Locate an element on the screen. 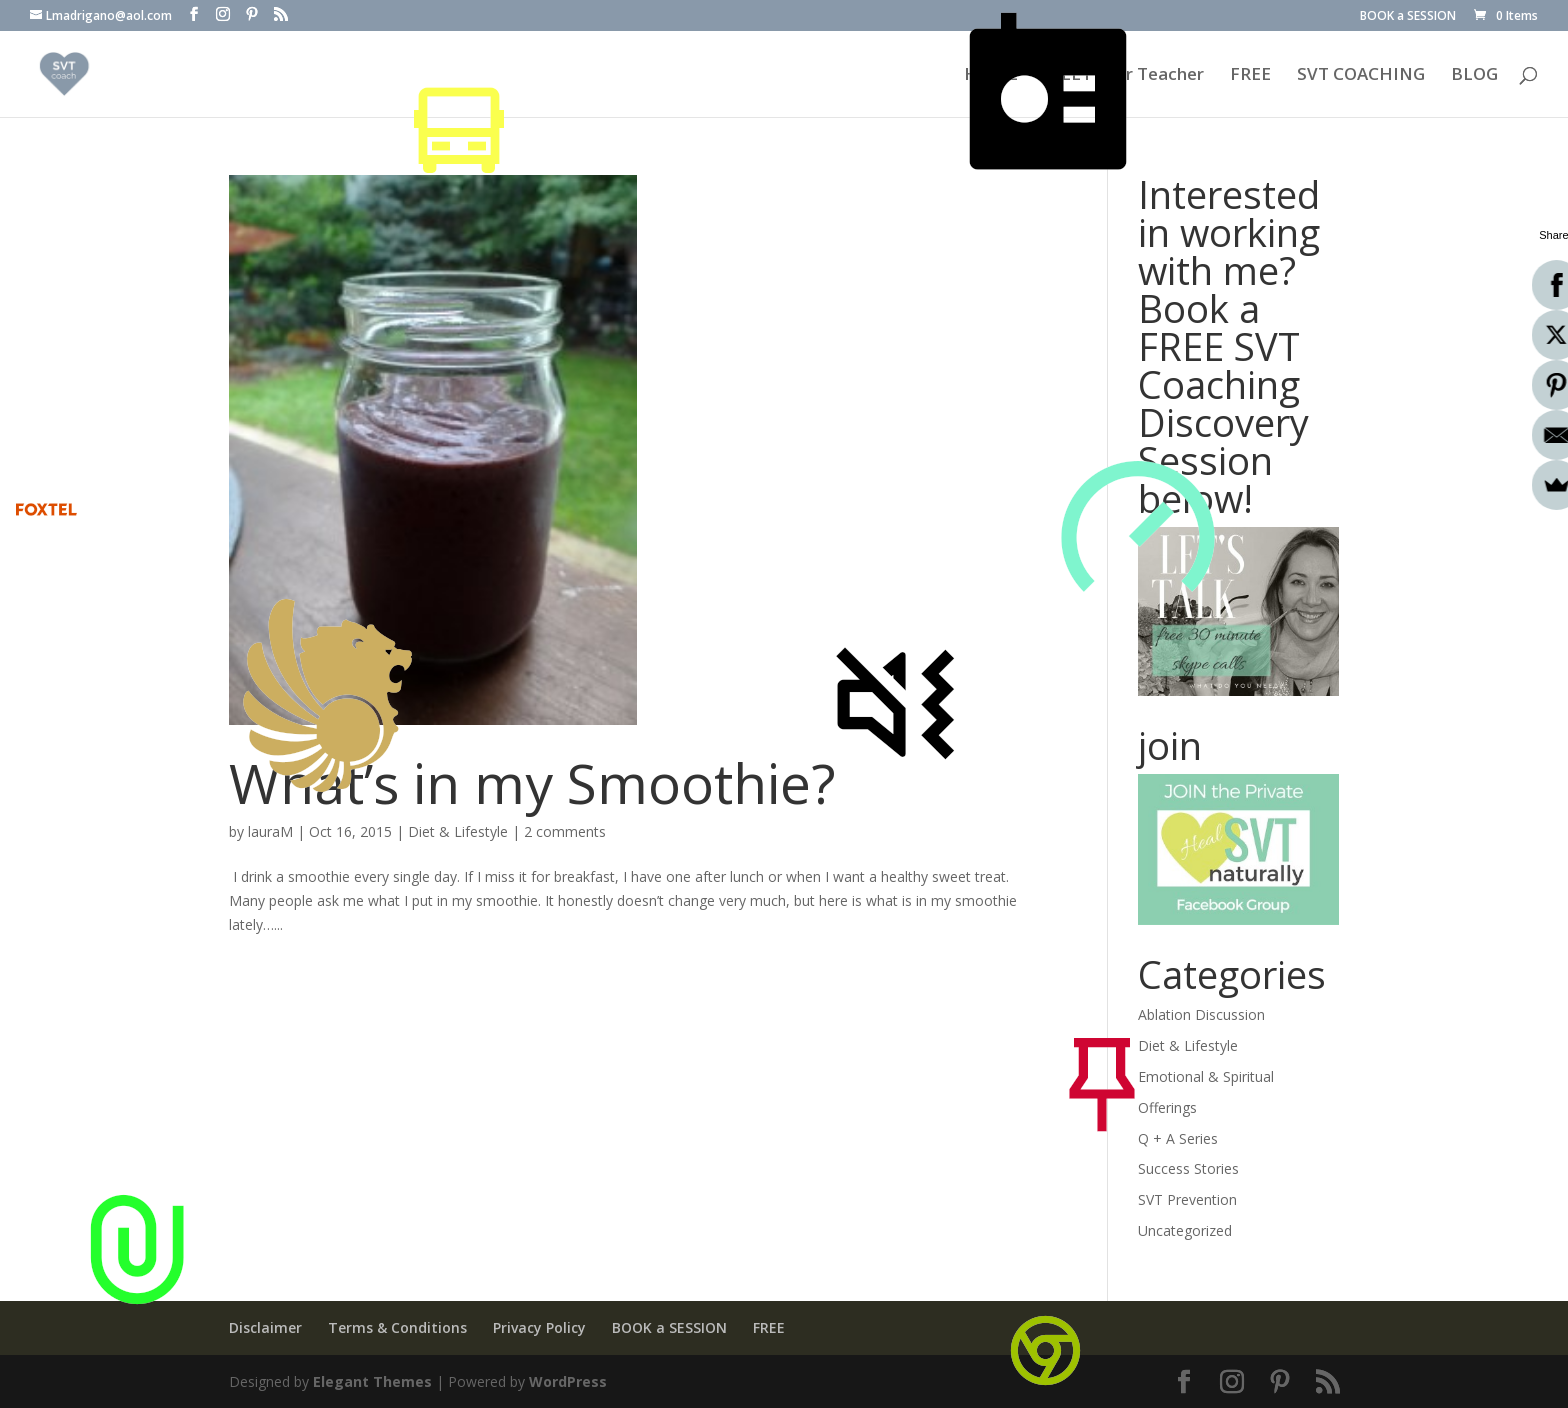 The image size is (1568, 1408). mute sound and enable vibrate mode is located at coordinates (899, 704).